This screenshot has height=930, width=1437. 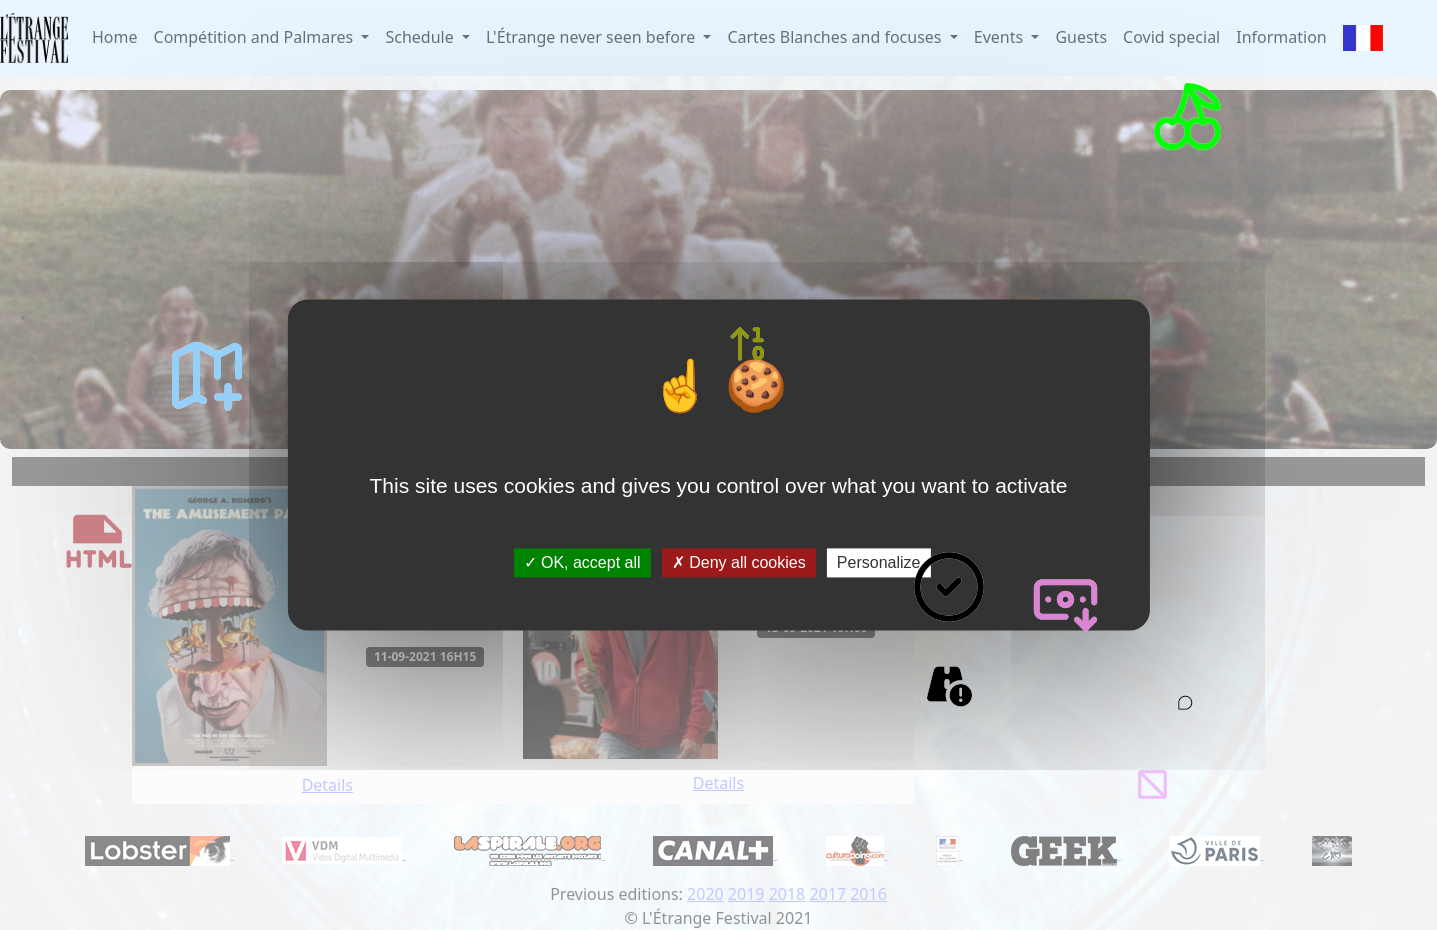 I want to click on sort numerically in descending order (high to low), so click(x=749, y=344).